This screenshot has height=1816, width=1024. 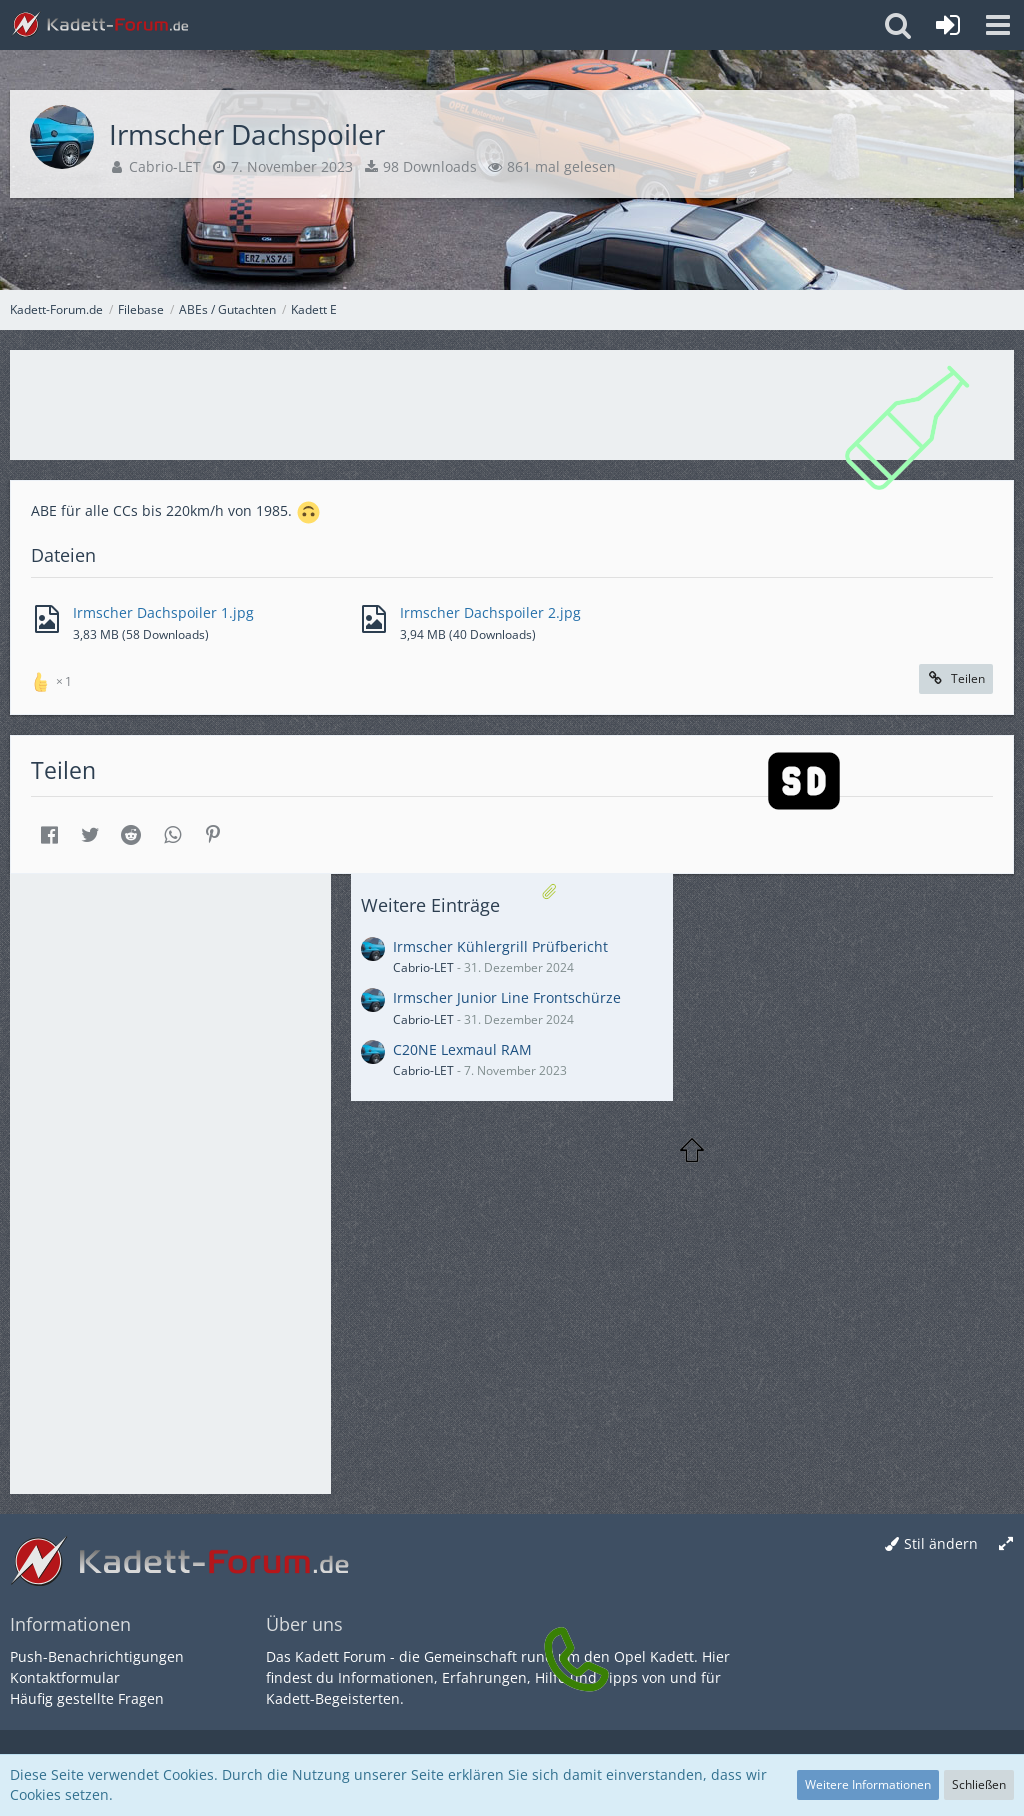 What do you see at coordinates (692, 1151) in the screenshot?
I see `upload a file or content` at bounding box center [692, 1151].